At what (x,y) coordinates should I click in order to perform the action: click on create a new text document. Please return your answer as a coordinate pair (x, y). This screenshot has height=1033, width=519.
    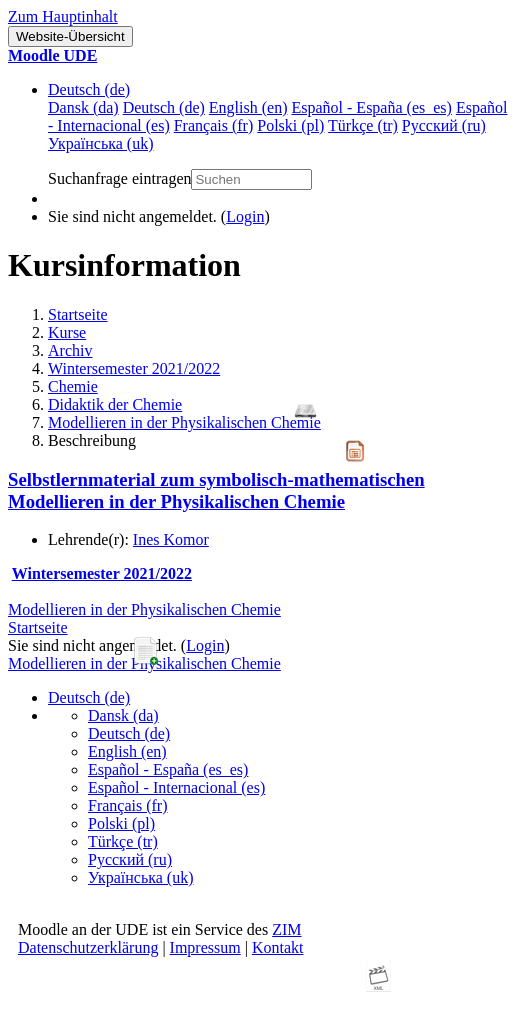
    Looking at the image, I should click on (145, 650).